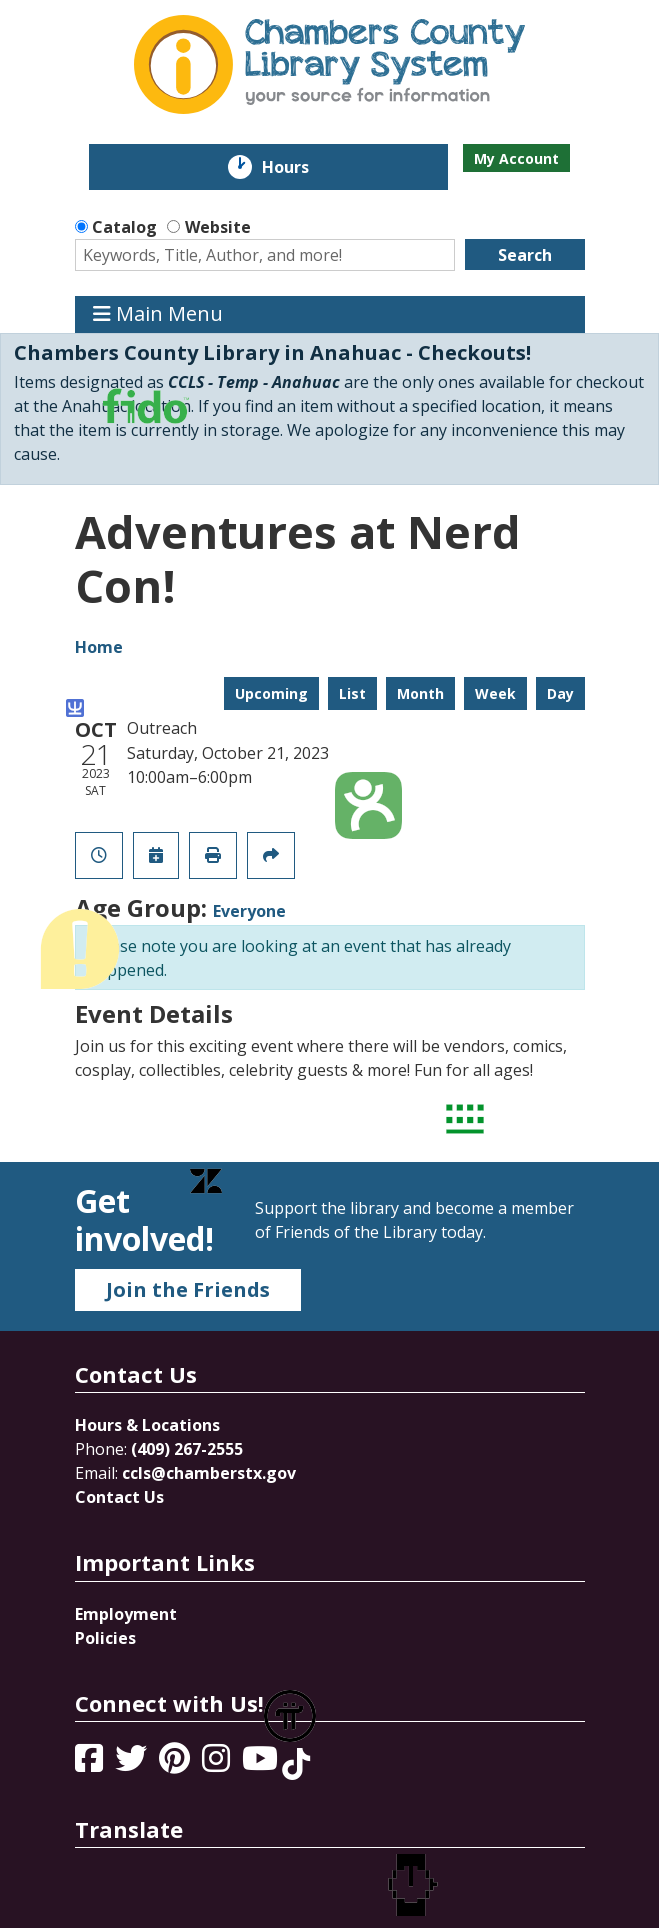 This screenshot has height=1928, width=659. What do you see at coordinates (368, 805) in the screenshot?
I see `open the Dianping app` at bounding box center [368, 805].